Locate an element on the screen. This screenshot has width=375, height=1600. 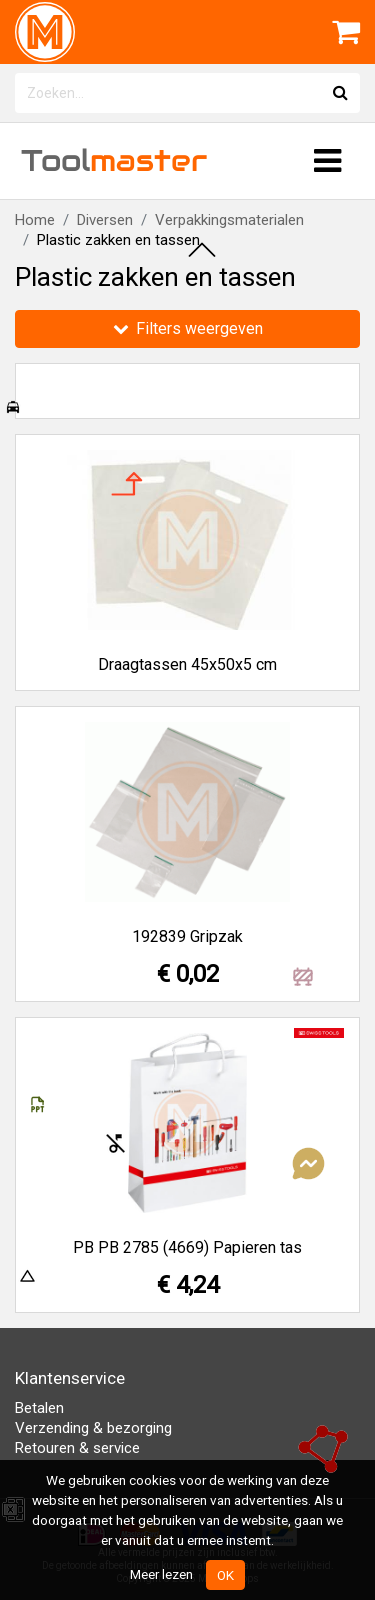
mute or disable music playback is located at coordinates (115, 1143).